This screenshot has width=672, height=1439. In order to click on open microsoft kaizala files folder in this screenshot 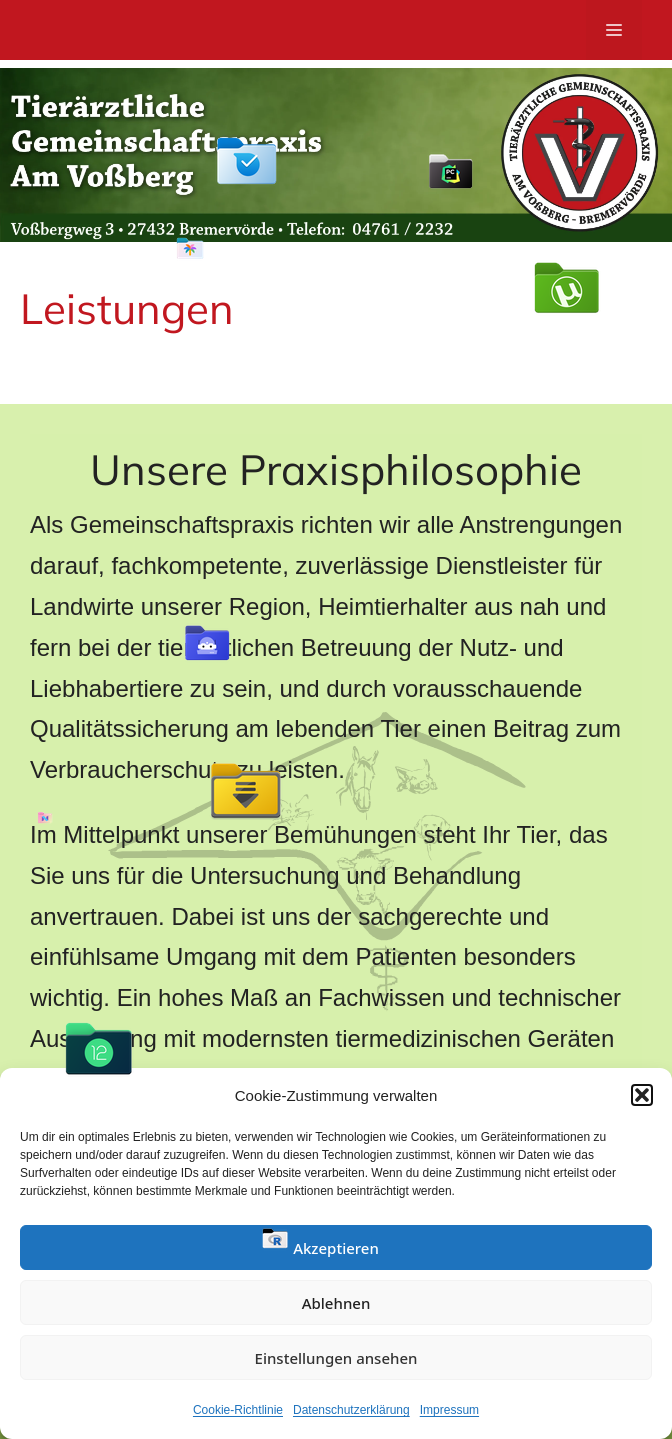, I will do `click(246, 162)`.